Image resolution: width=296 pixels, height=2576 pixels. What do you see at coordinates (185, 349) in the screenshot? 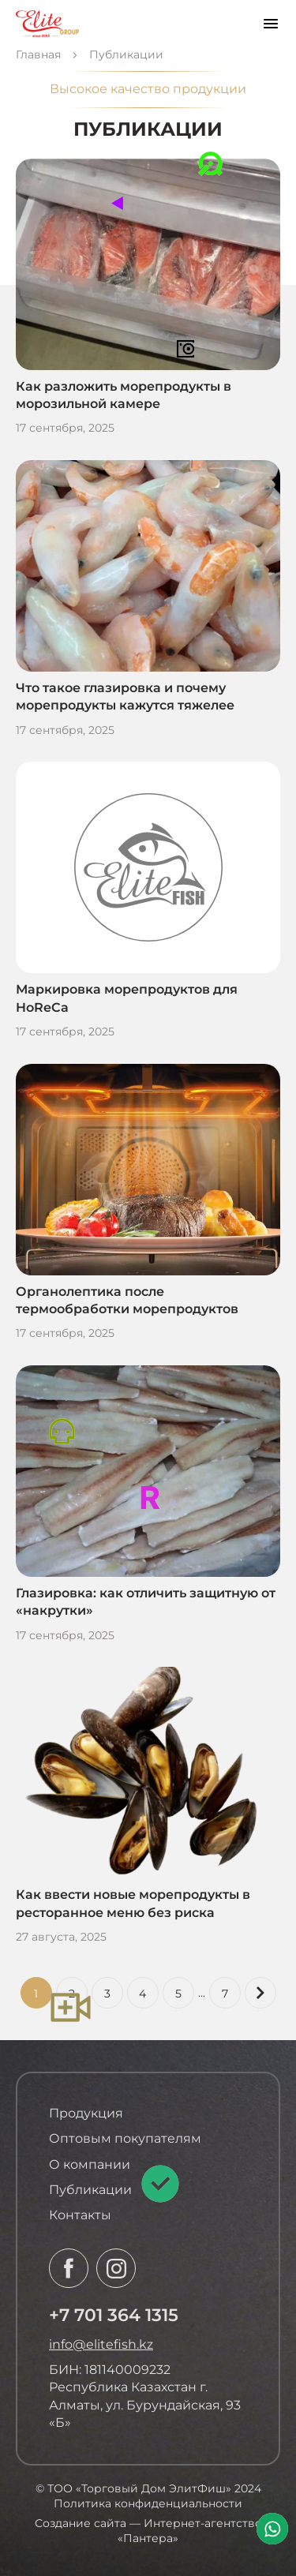
I see `access photo gallery` at bounding box center [185, 349].